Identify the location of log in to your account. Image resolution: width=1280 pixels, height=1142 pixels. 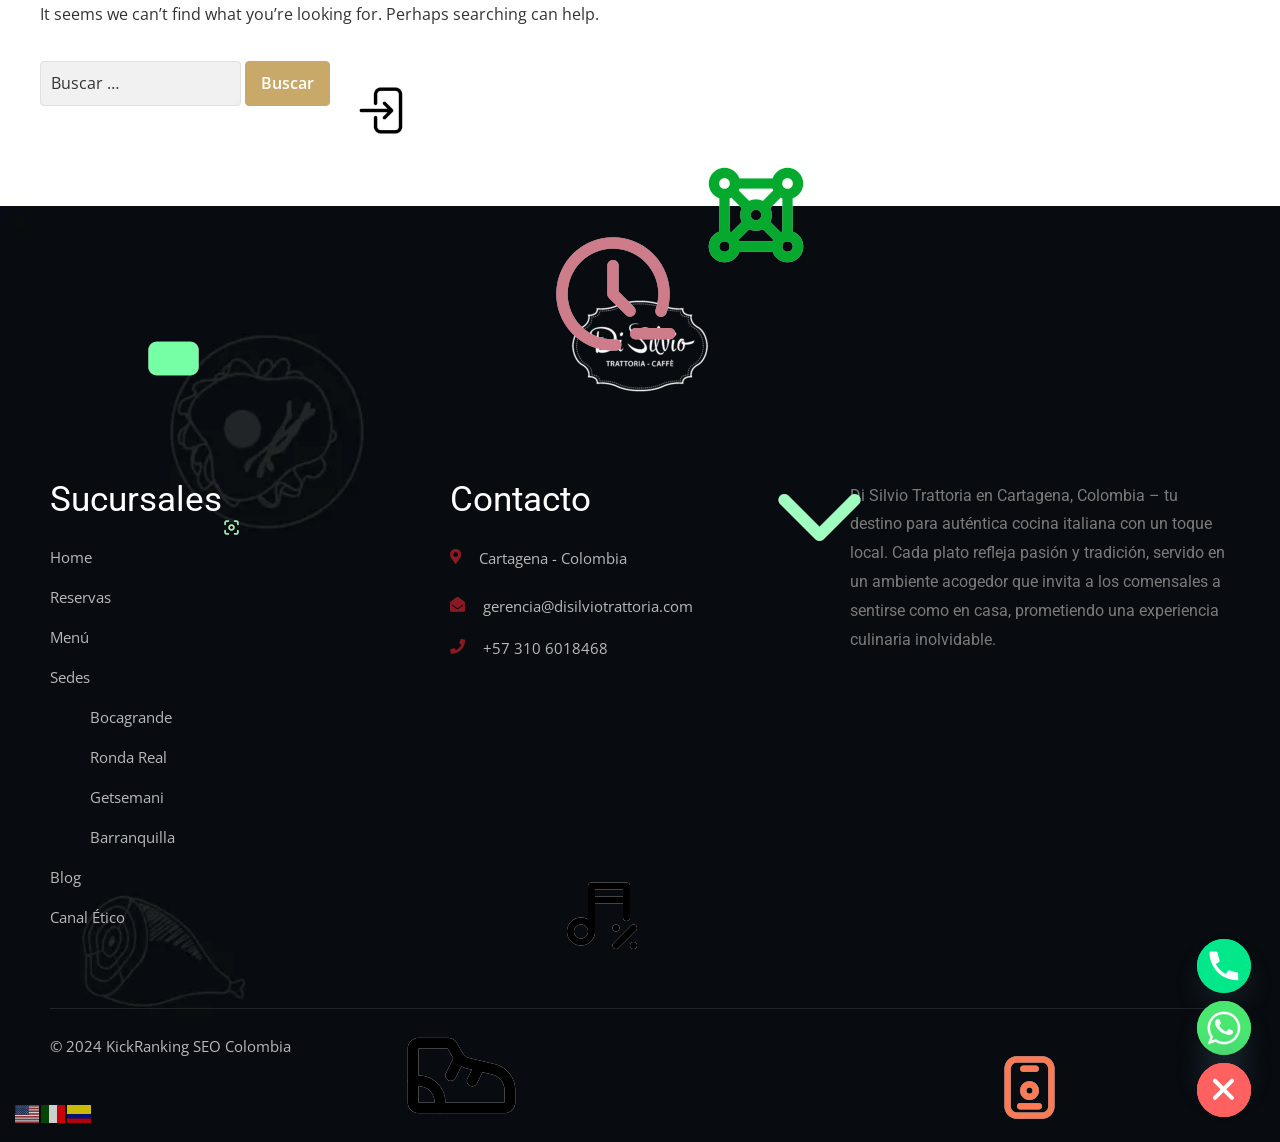
(384, 110).